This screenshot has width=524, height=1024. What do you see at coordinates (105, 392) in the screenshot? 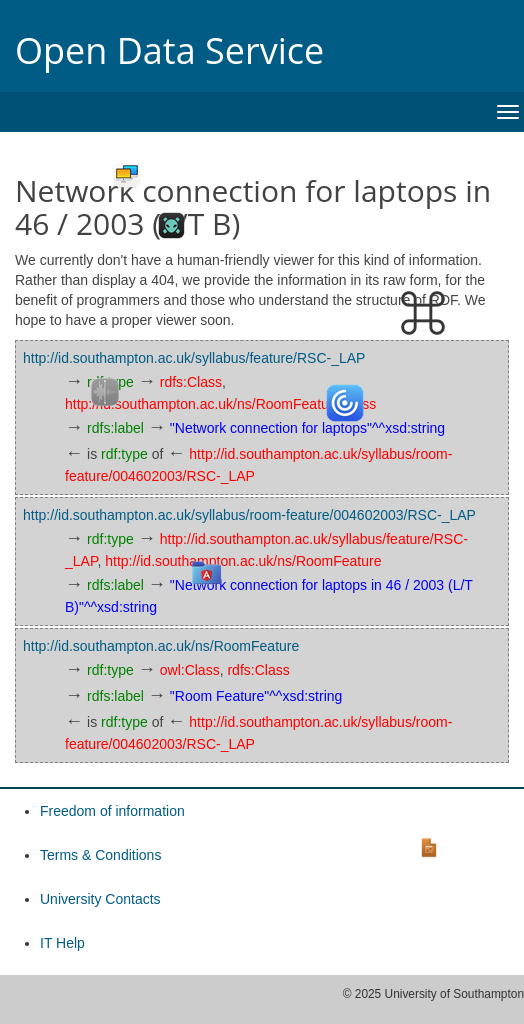
I see `open the voice memos app to record or play audio` at bounding box center [105, 392].